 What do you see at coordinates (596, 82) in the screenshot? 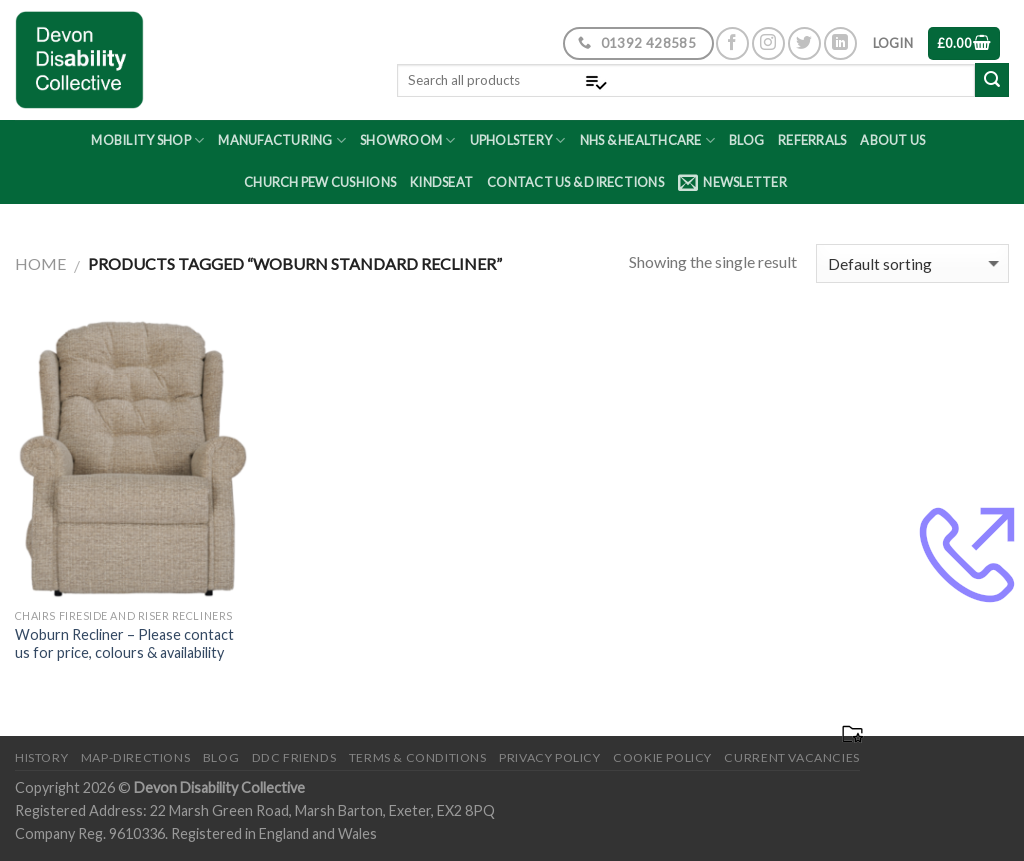
I see `item successfully added to playlist` at bounding box center [596, 82].